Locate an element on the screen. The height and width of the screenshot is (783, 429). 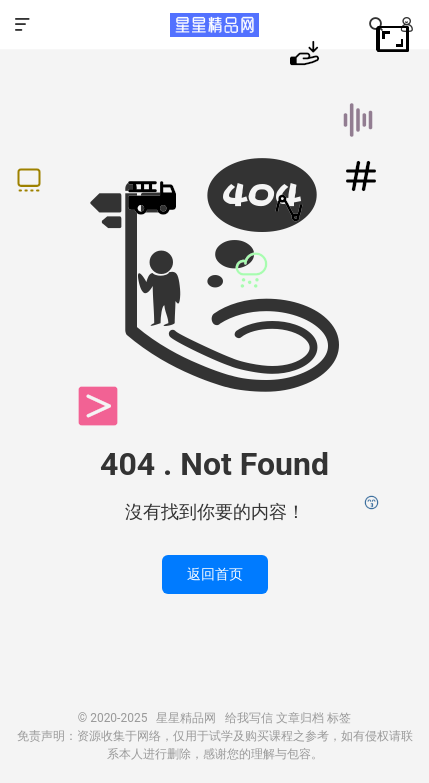
indicates emergency services or fire department is located at coordinates (150, 195).